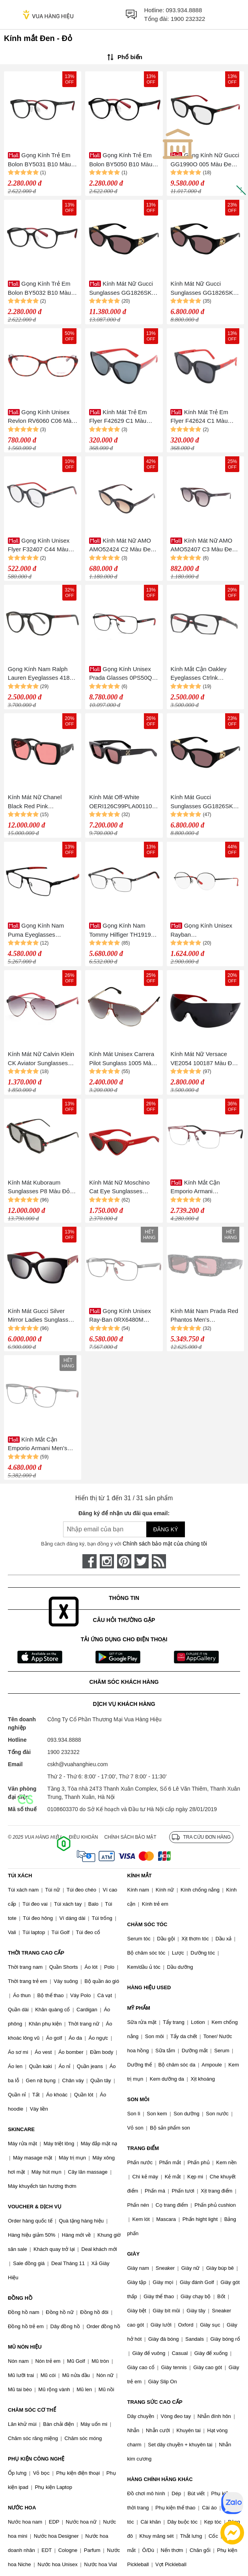 Image resolution: width=248 pixels, height=2576 pixels. Describe the element at coordinates (25, 1799) in the screenshot. I see `connect to Last.fm account` at that location.